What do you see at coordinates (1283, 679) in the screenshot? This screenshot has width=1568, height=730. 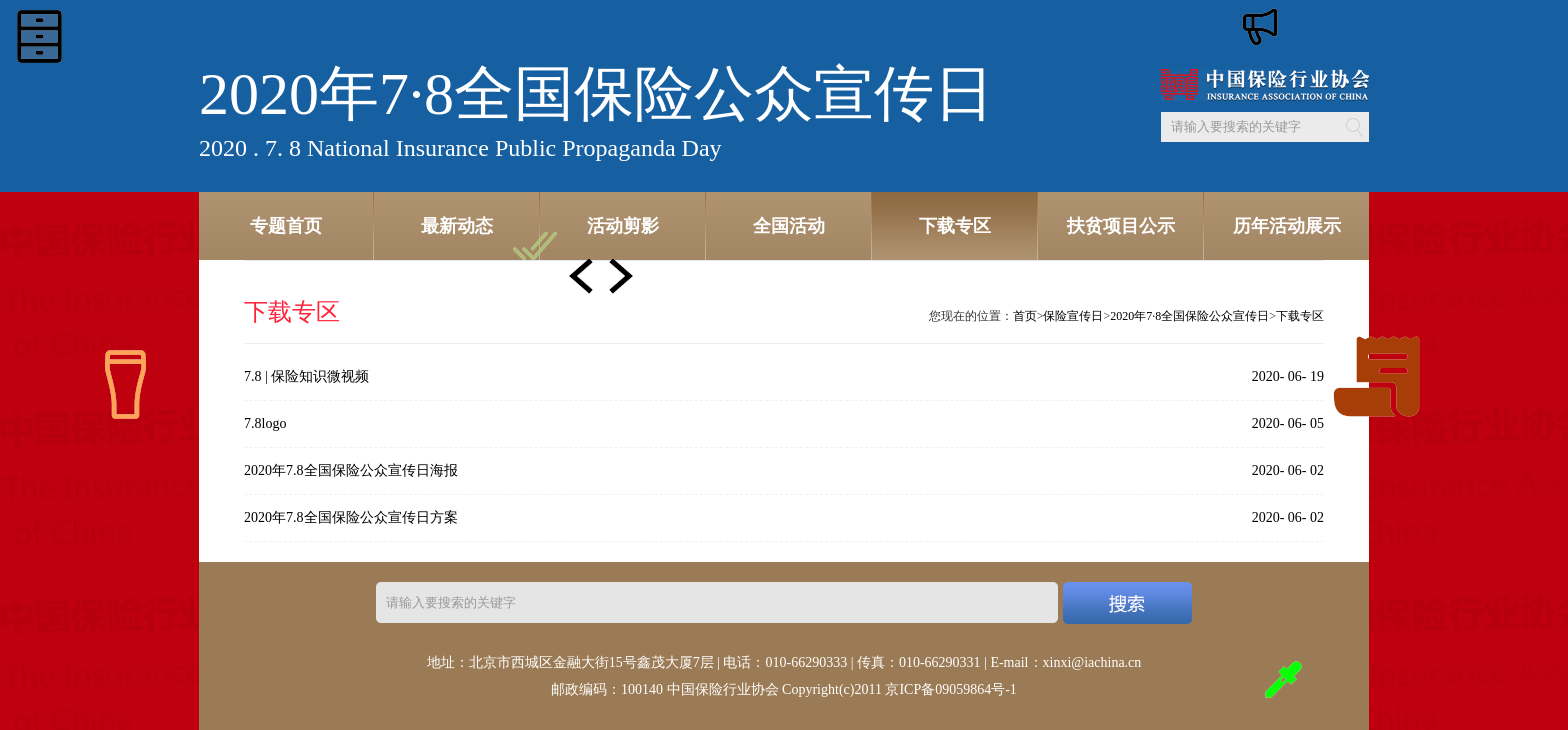 I see `pick a color from the screen` at bounding box center [1283, 679].